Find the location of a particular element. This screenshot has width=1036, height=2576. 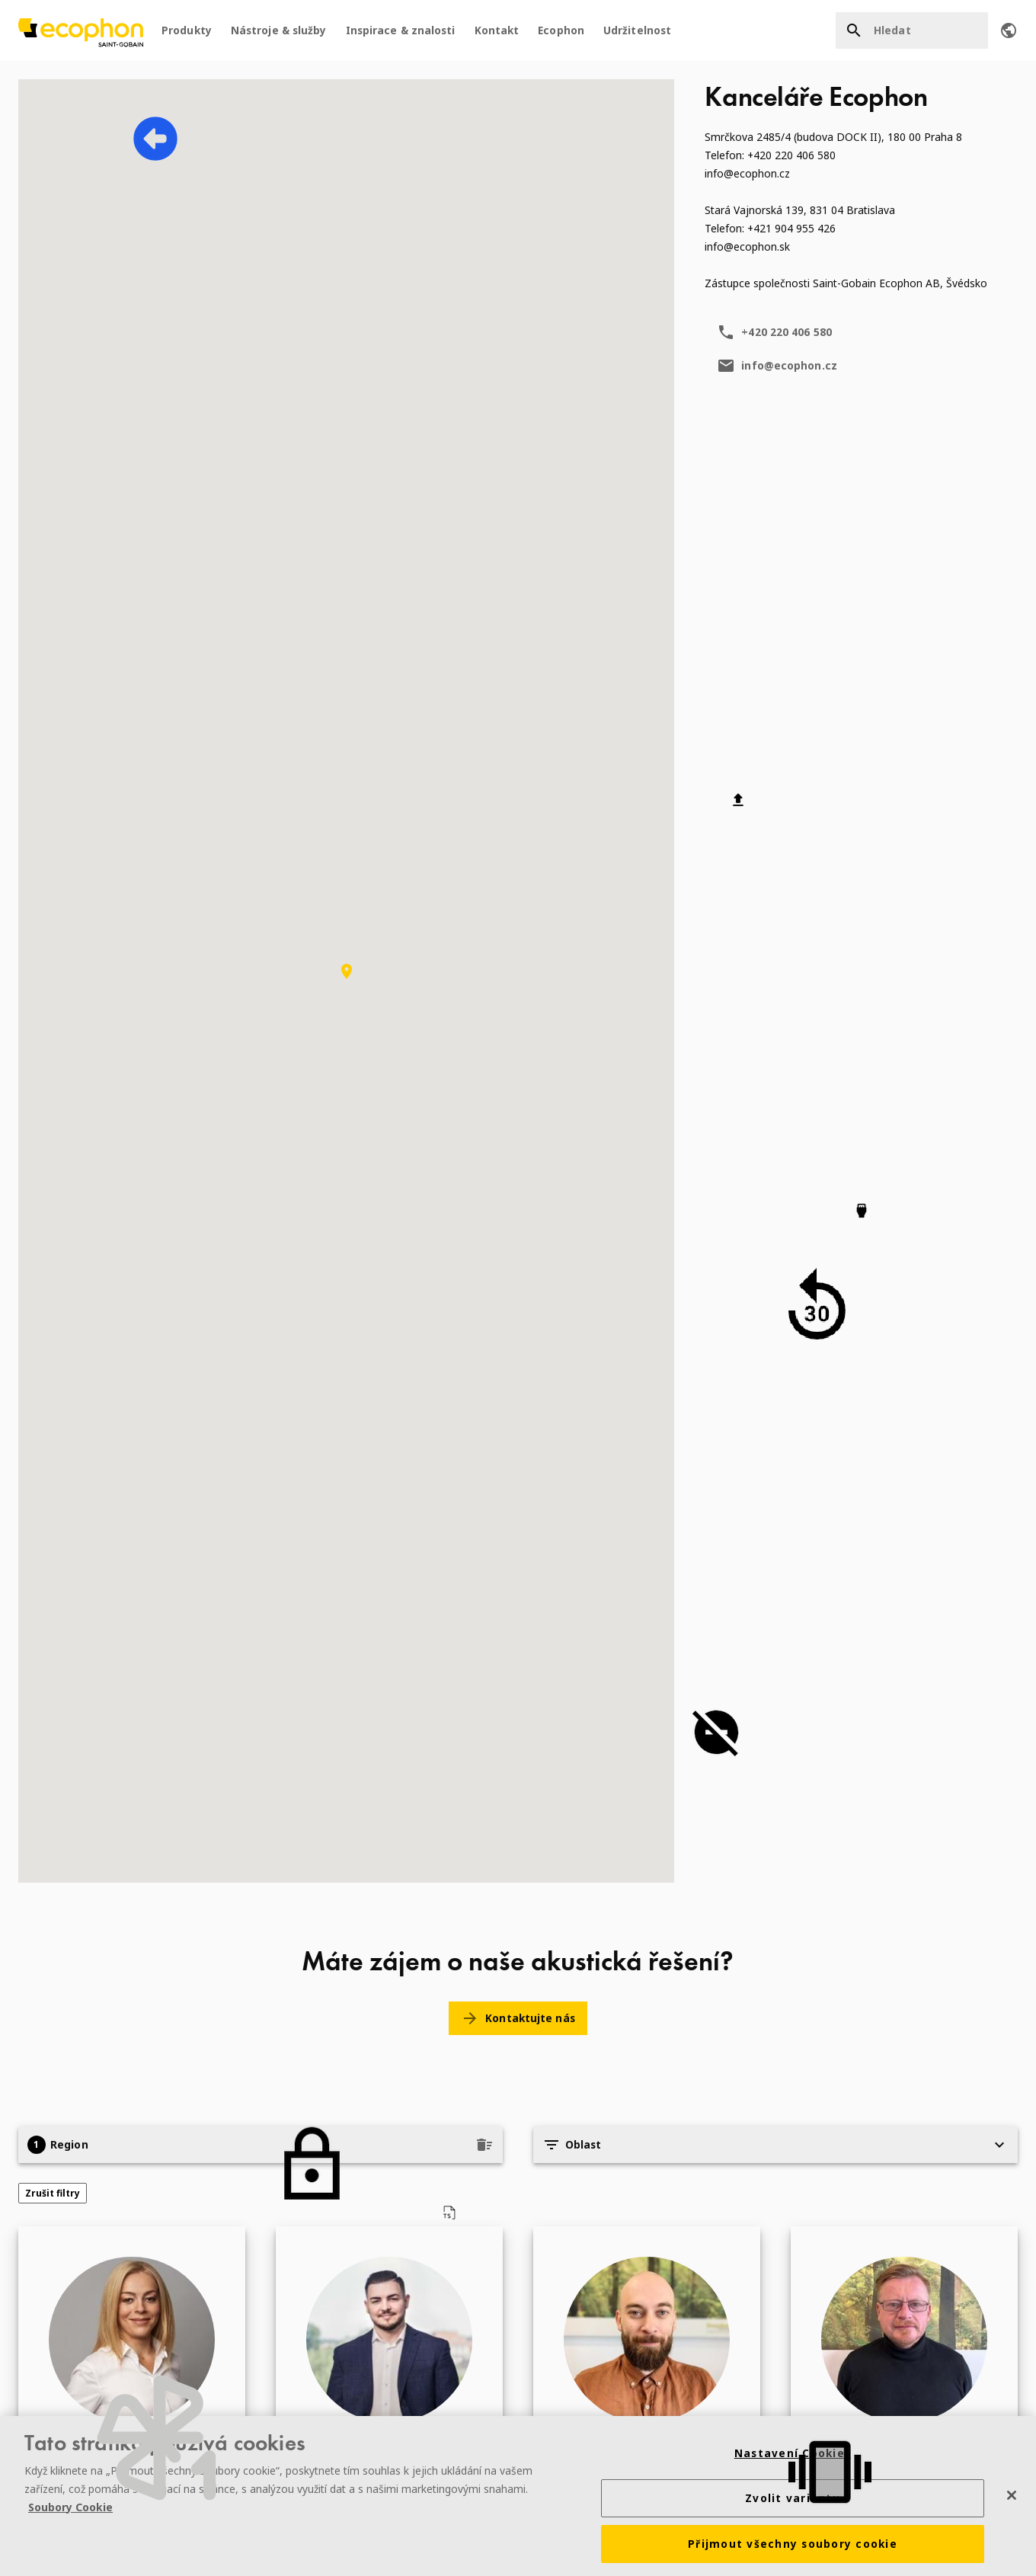

do not disturb mode is disabled is located at coordinates (716, 1732).